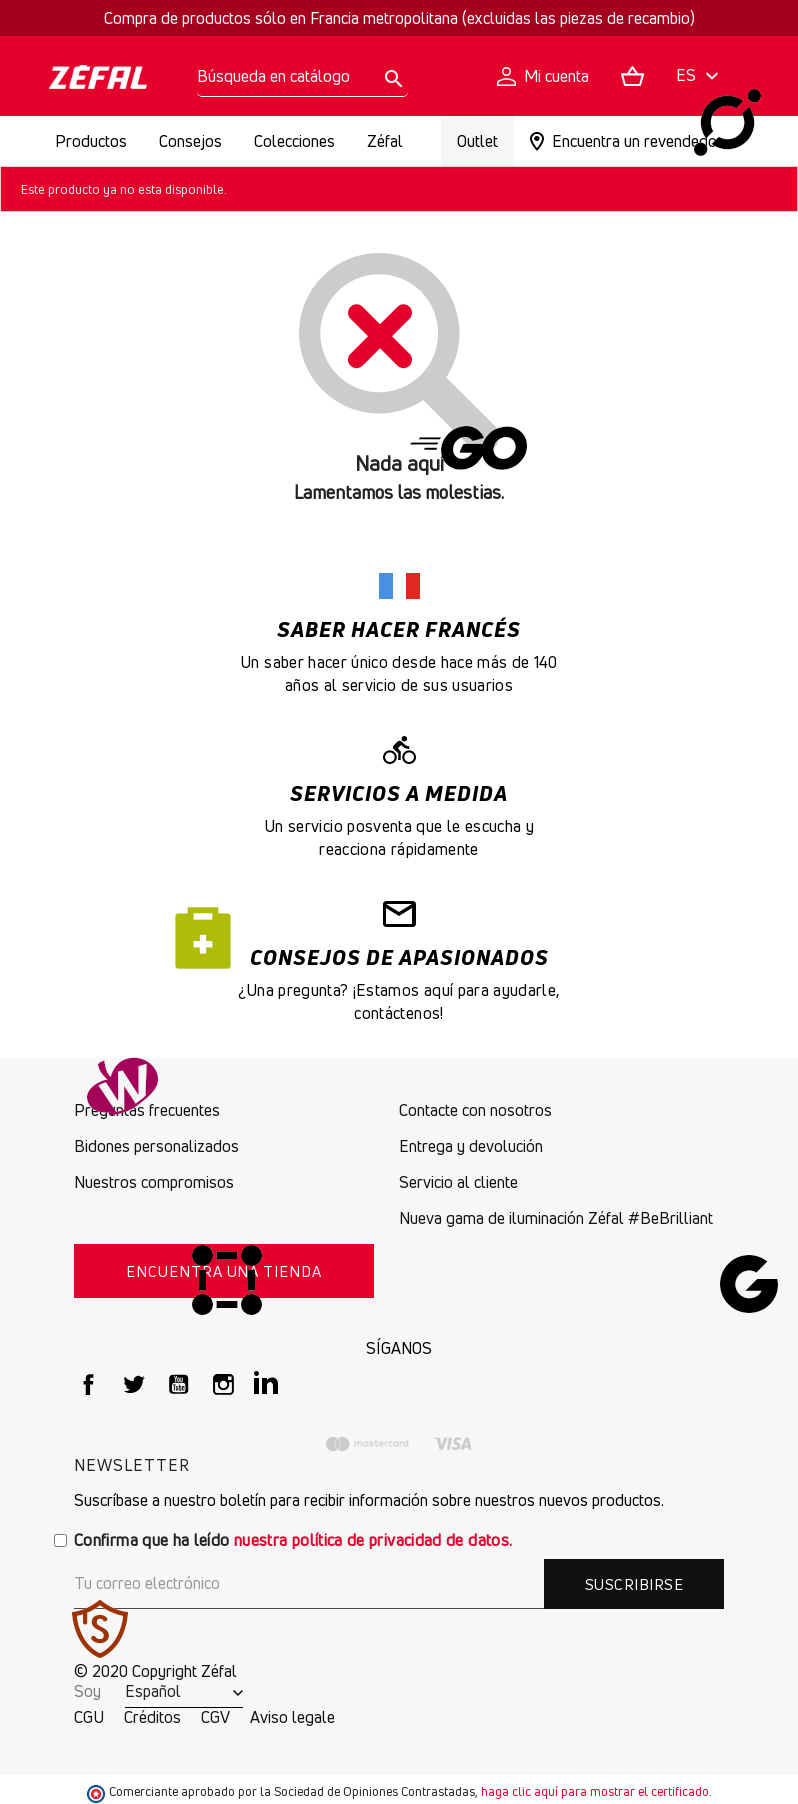 Image resolution: width=798 pixels, height=1804 pixels. Describe the element at coordinates (749, 1284) in the screenshot. I see `visit justgiving fundraising platform` at that location.